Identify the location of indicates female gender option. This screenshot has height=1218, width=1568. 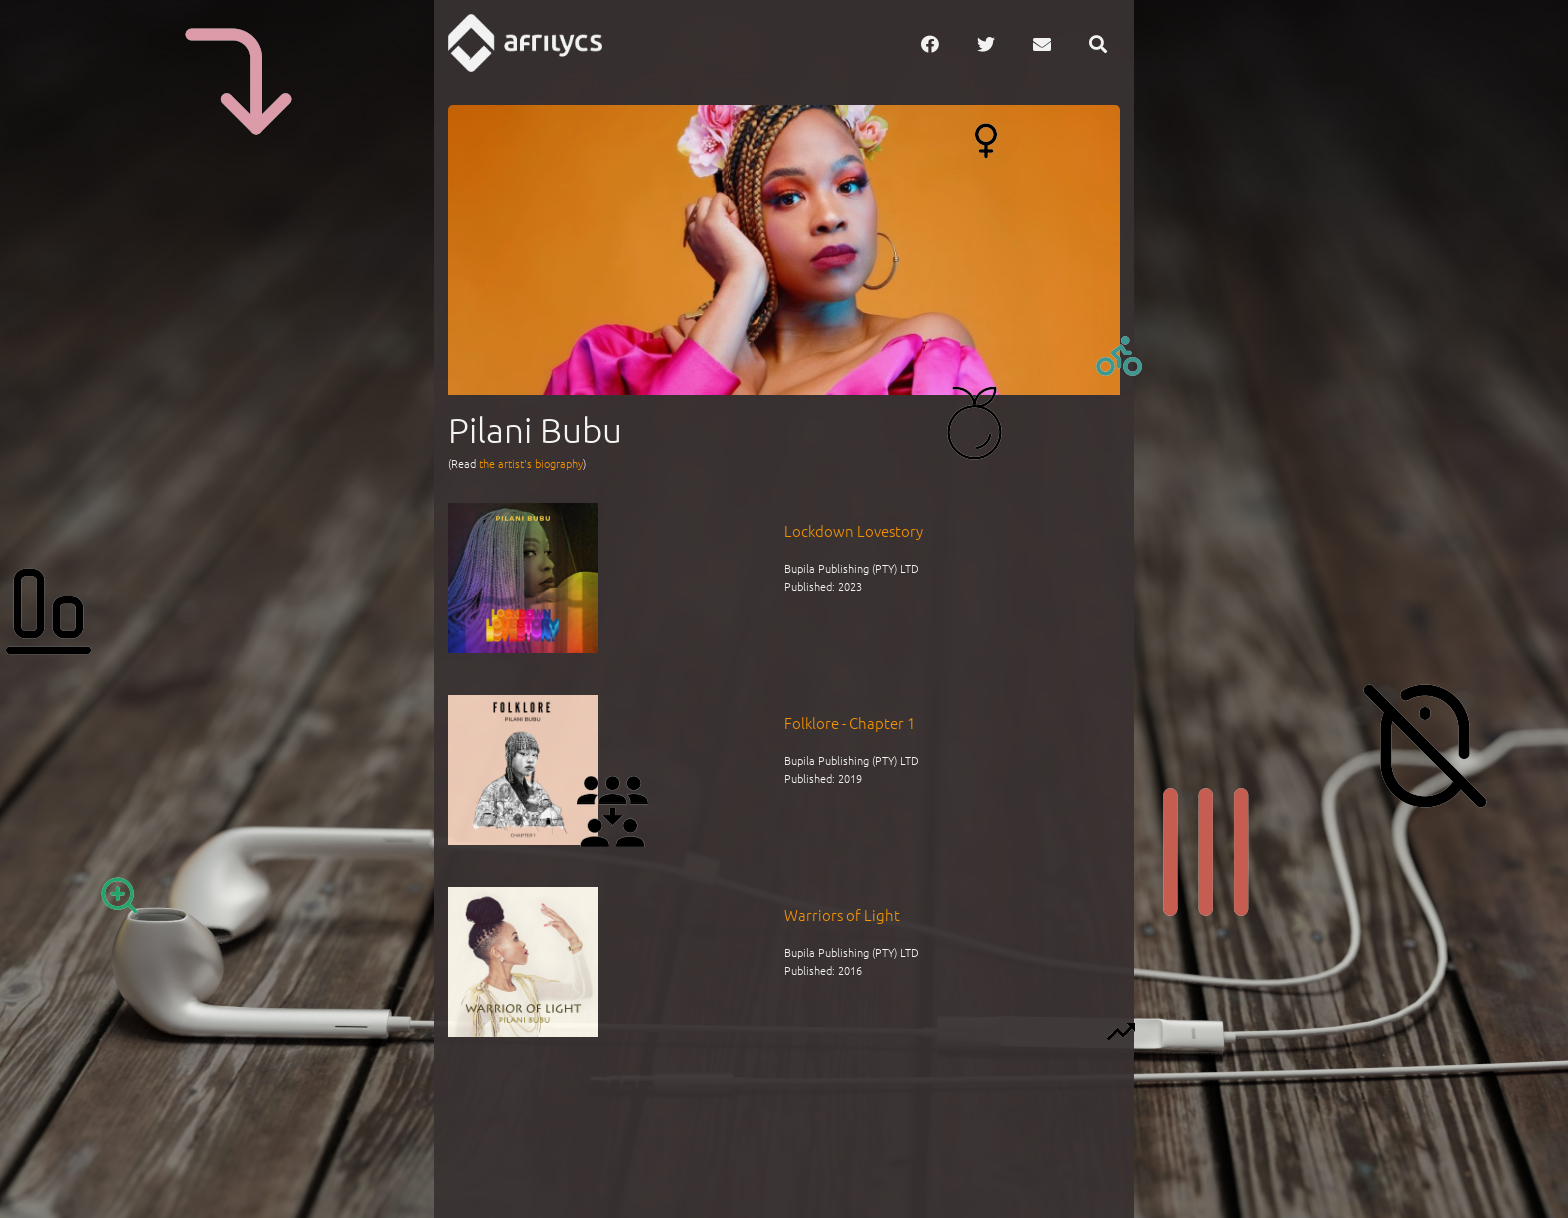
(986, 140).